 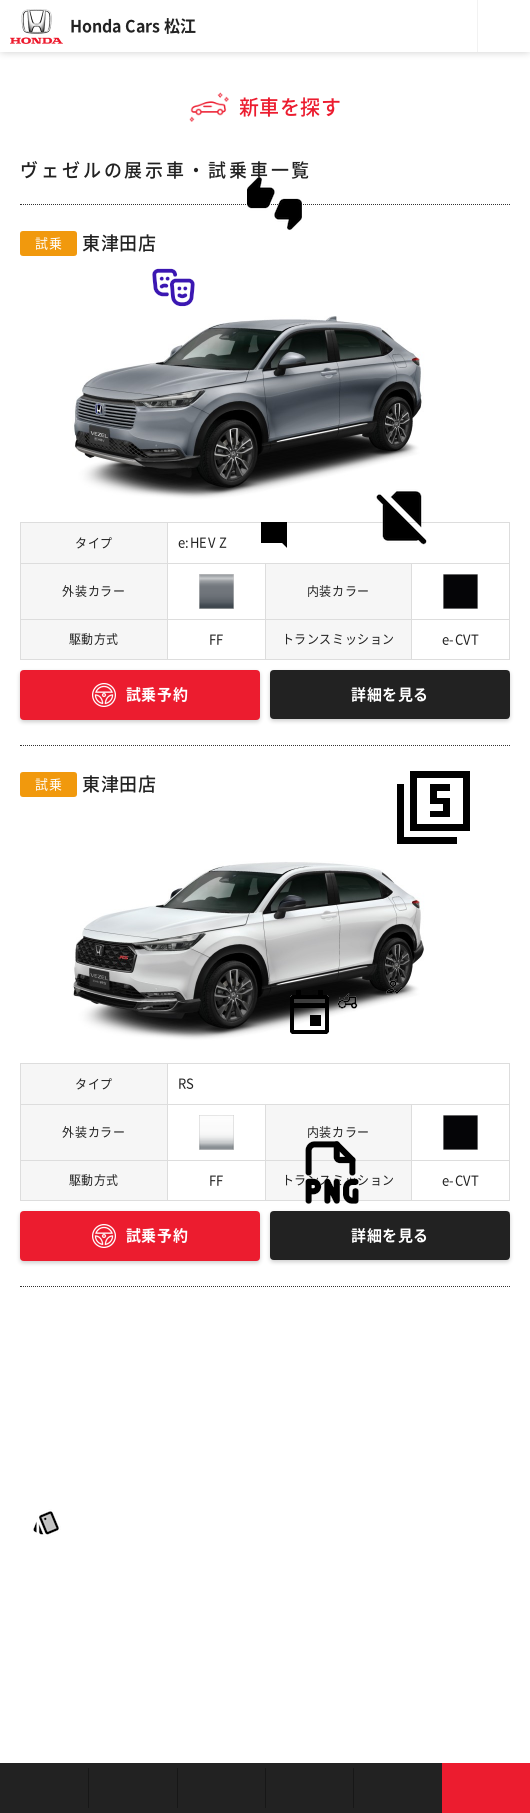 I want to click on open comments section, so click(x=274, y=535).